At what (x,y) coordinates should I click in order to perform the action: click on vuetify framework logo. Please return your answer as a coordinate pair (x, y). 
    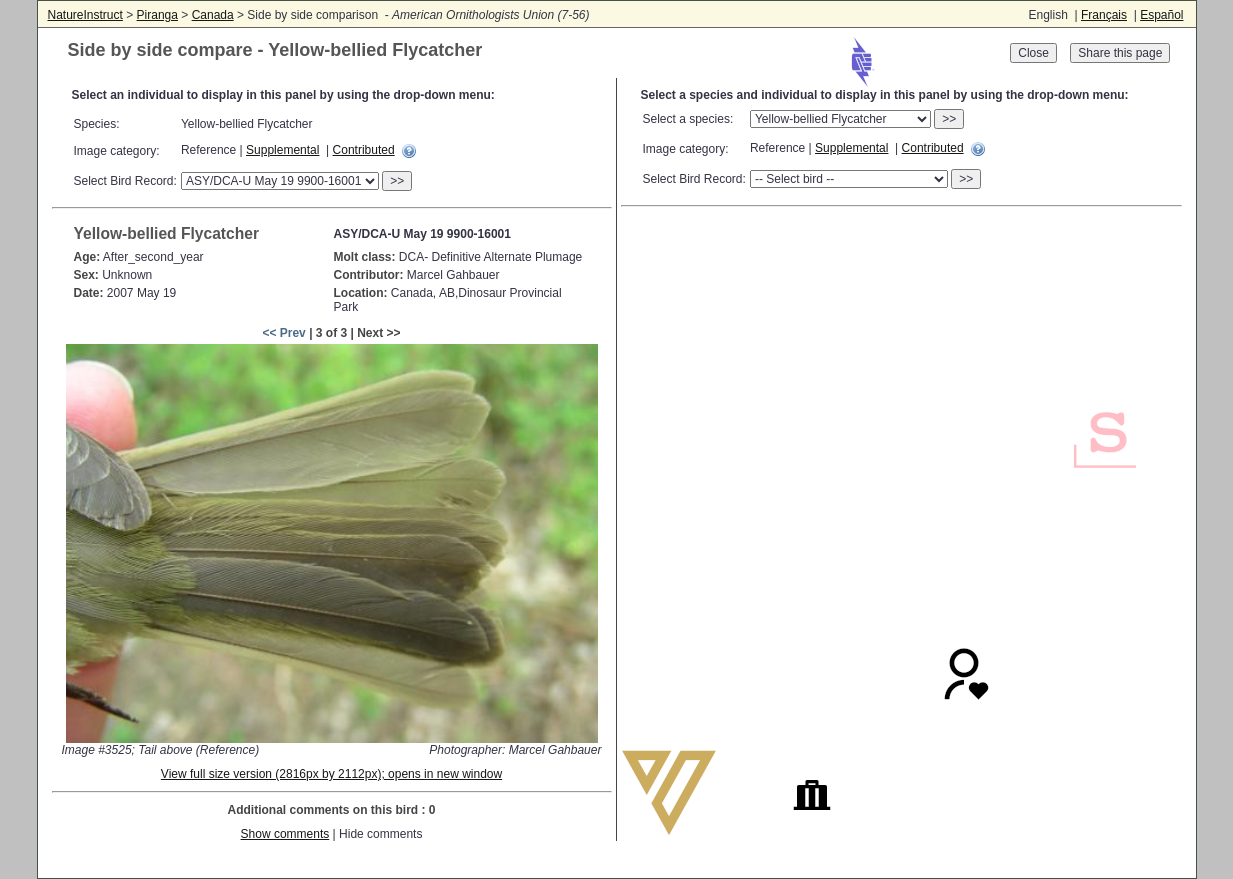
    Looking at the image, I should click on (669, 793).